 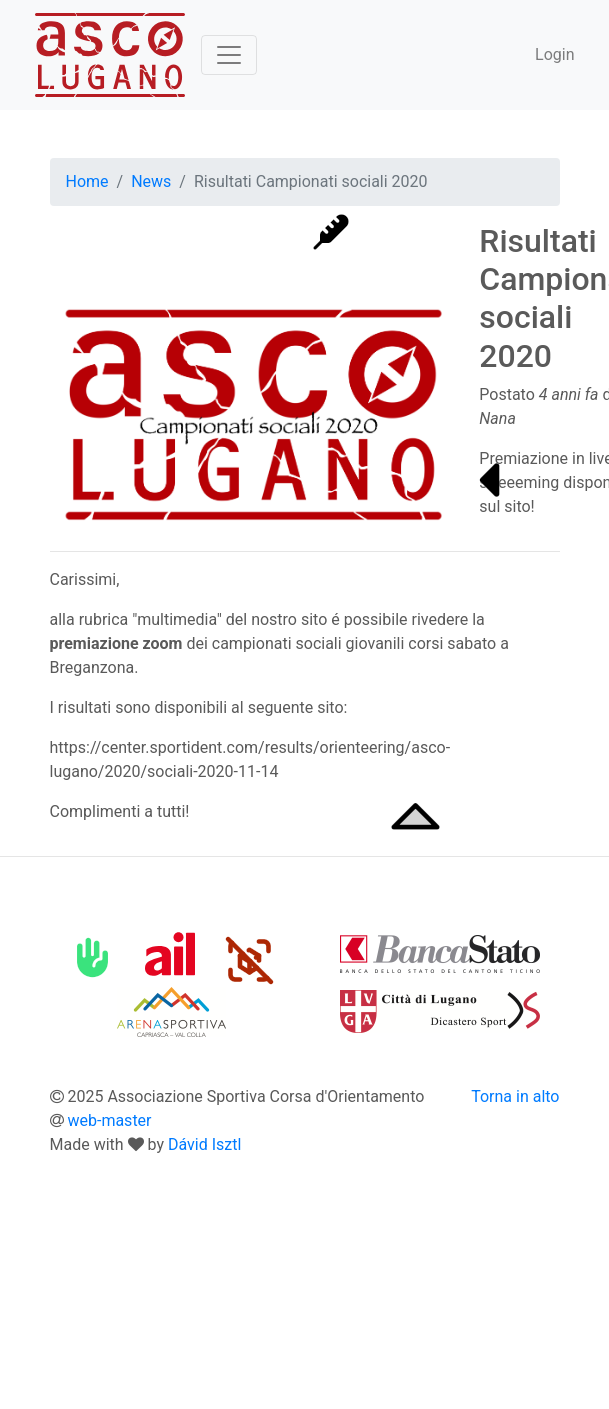 What do you see at coordinates (249, 960) in the screenshot?
I see `disable augmented reality mode` at bounding box center [249, 960].